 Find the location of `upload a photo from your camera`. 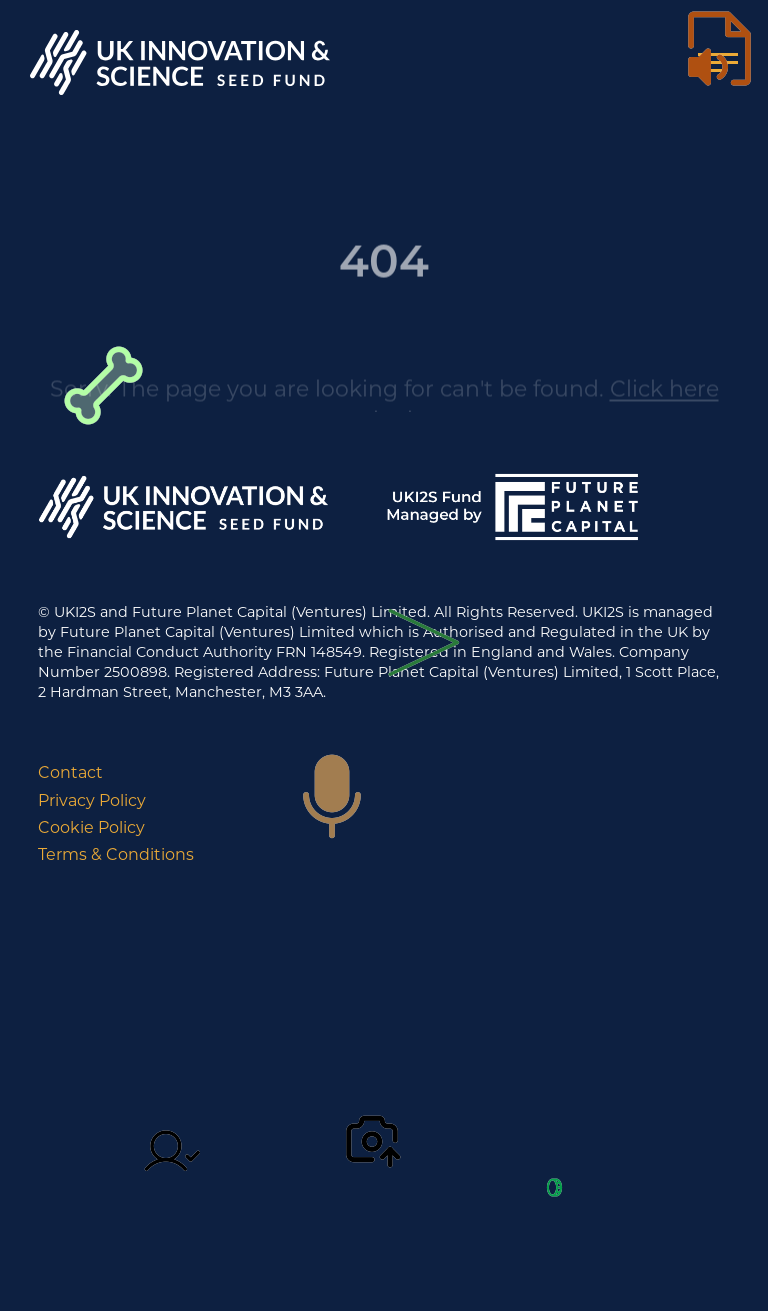

upload a photo from your camera is located at coordinates (372, 1139).